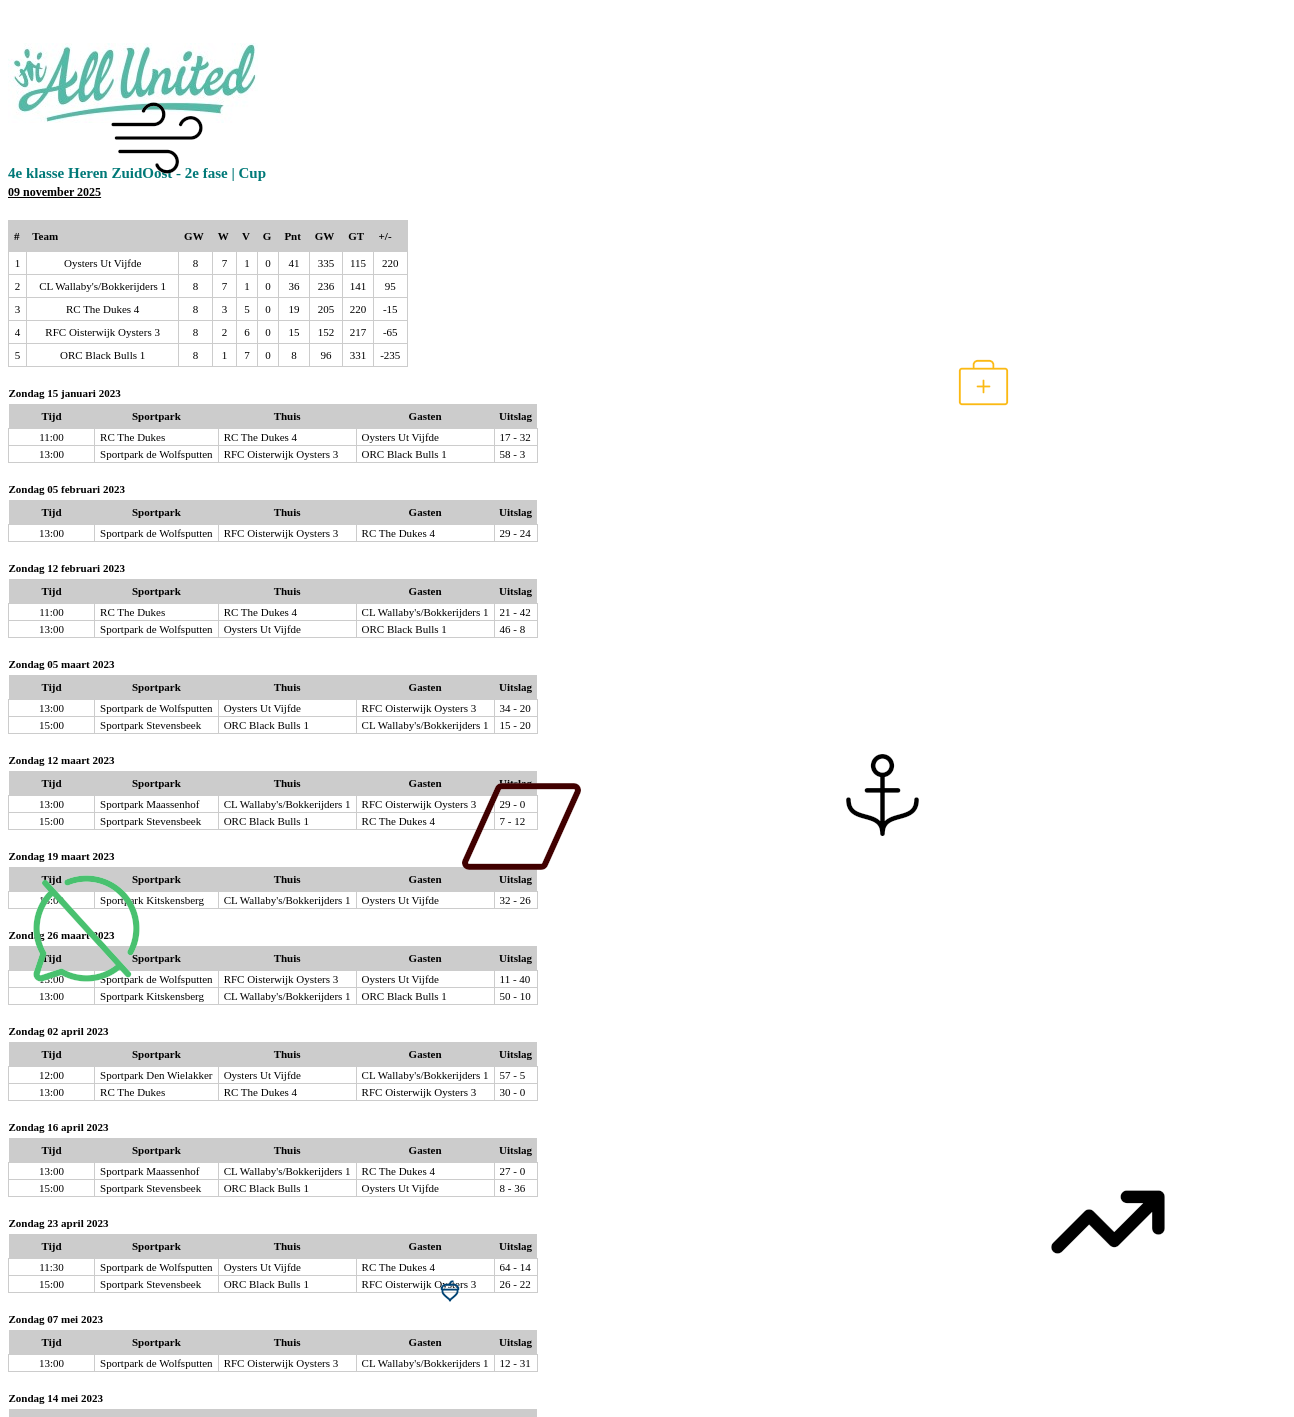 The width and height of the screenshot is (1294, 1417). What do you see at coordinates (882, 793) in the screenshot?
I see `anchor a link or section on a page` at bounding box center [882, 793].